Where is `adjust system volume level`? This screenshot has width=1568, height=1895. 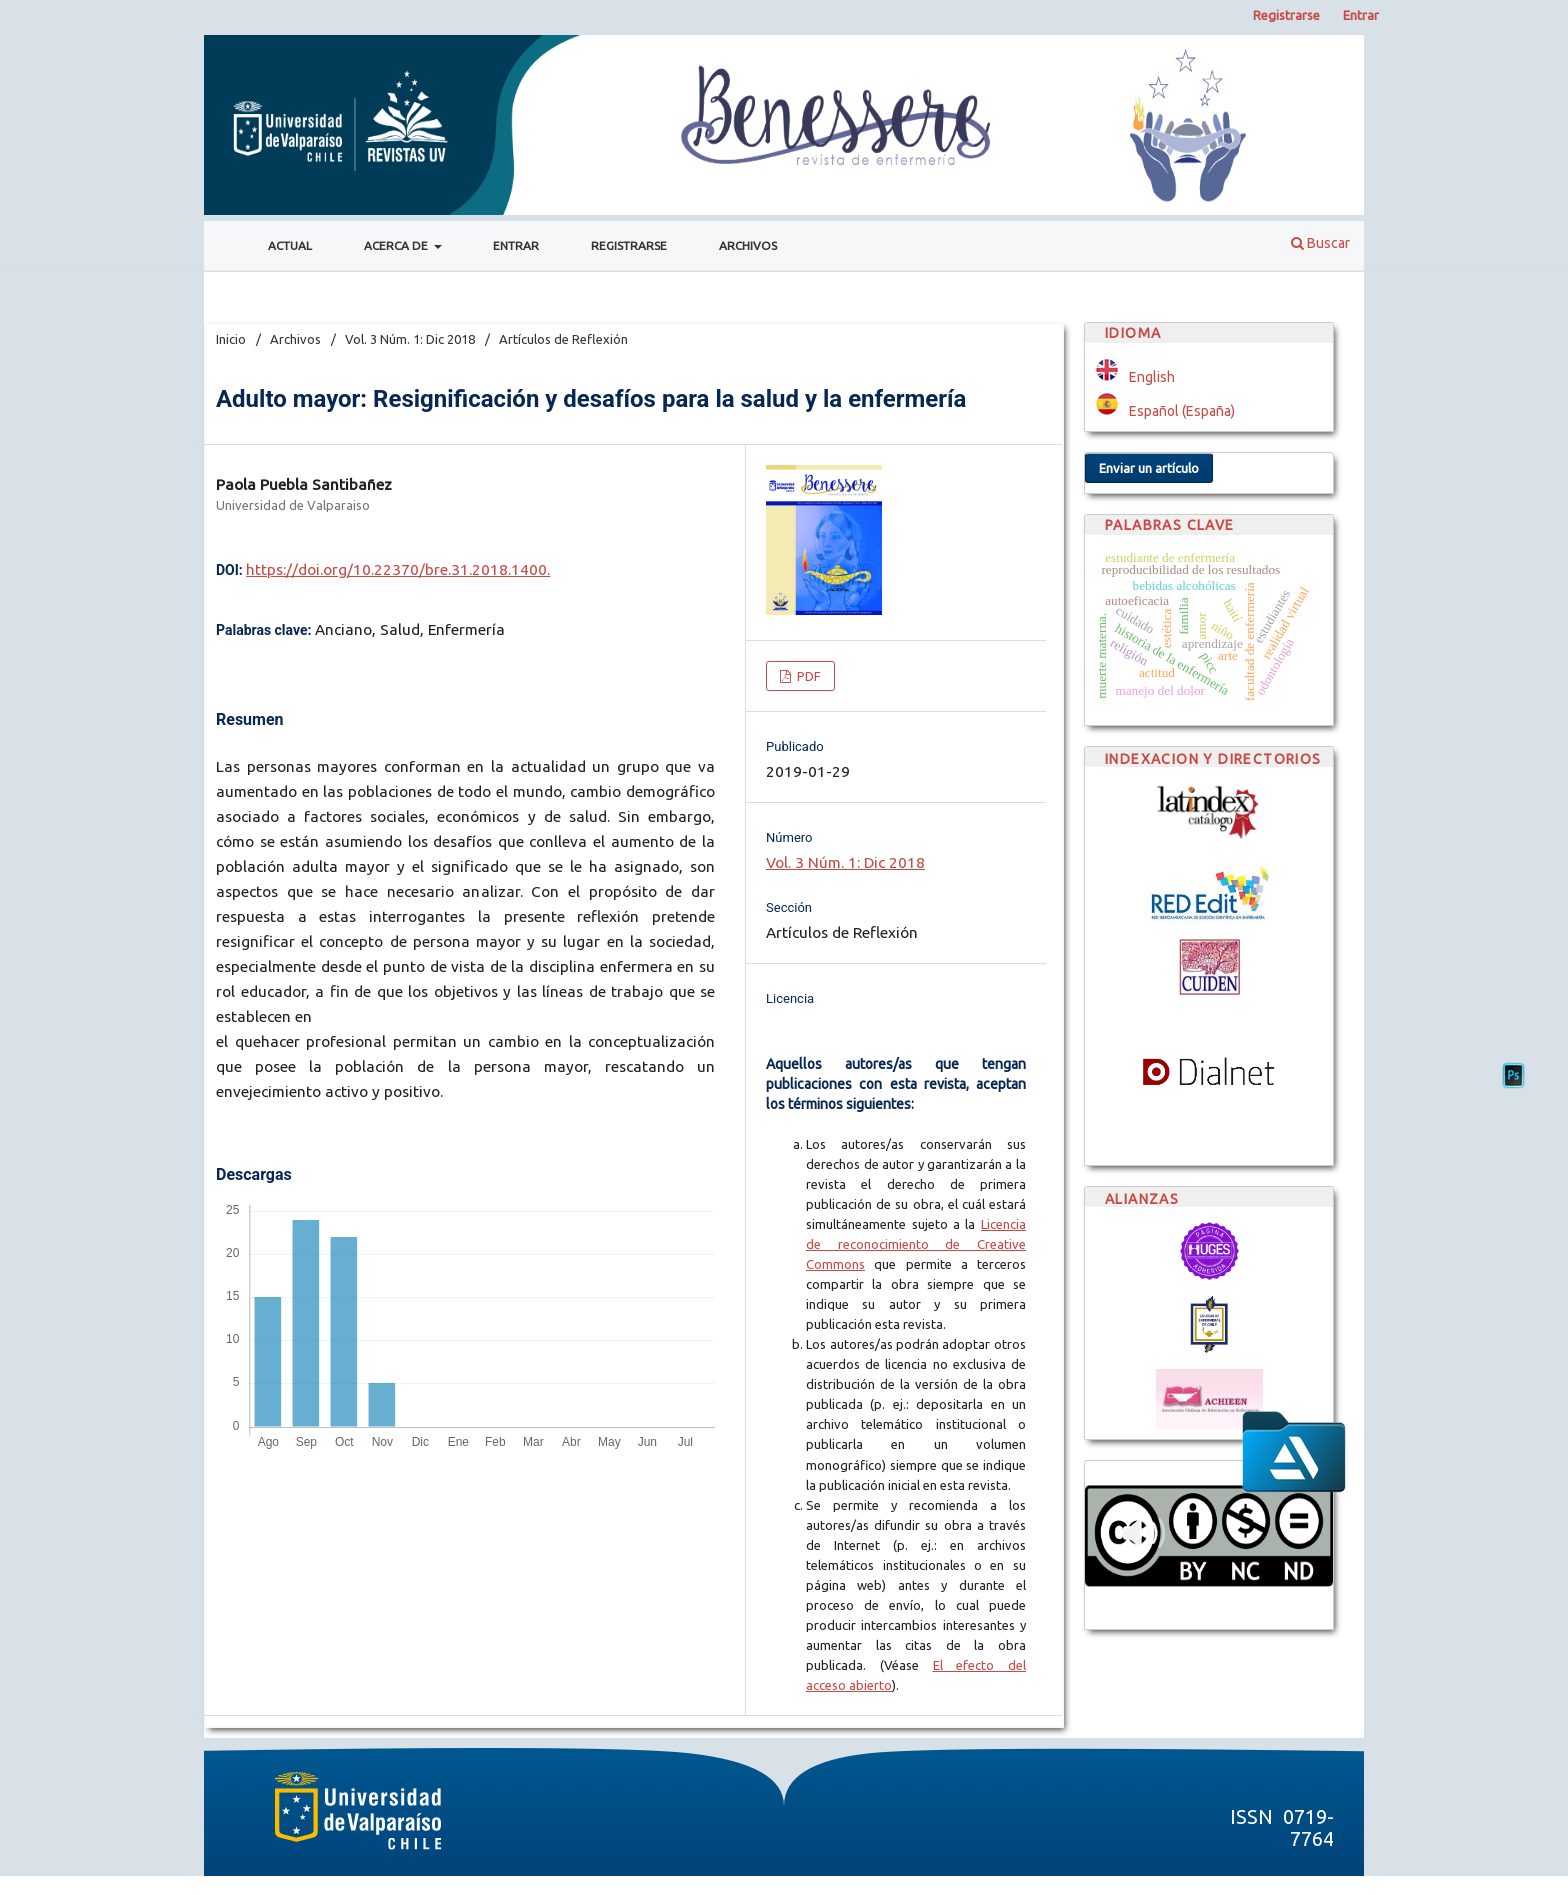 adjust system volume level is located at coordinates (1144, 1533).